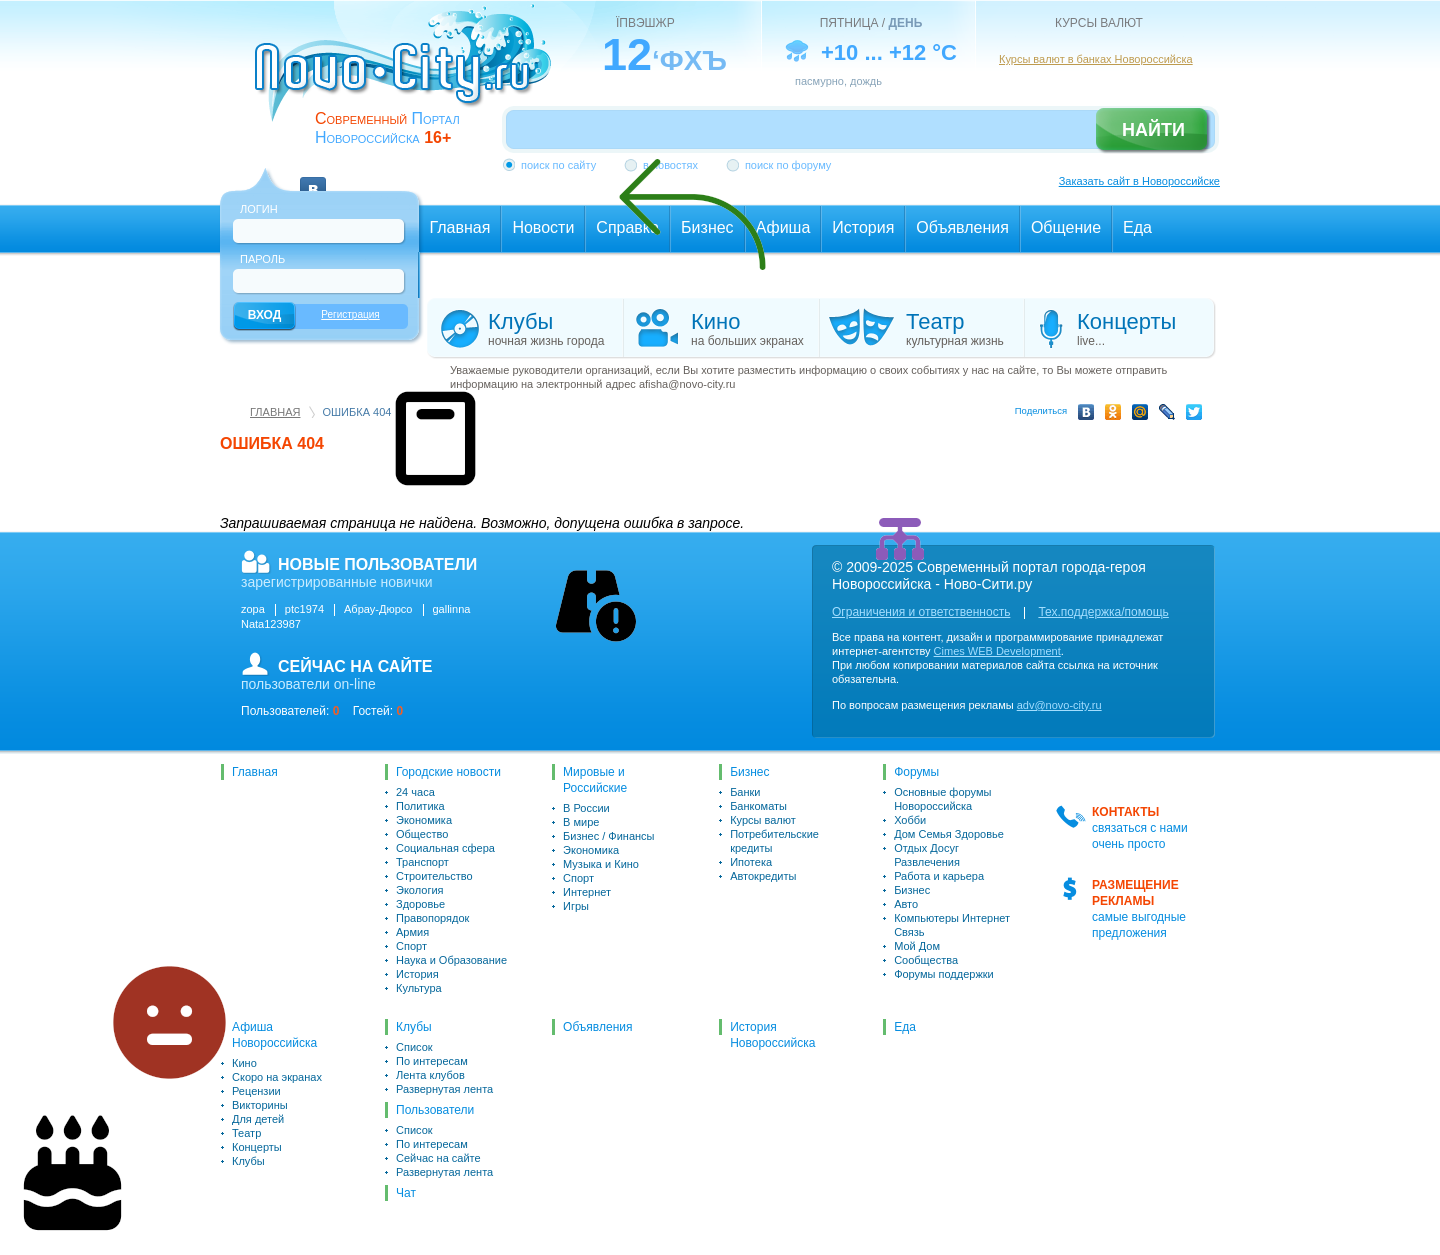 The width and height of the screenshot is (1440, 1255). Describe the element at coordinates (435, 438) in the screenshot. I see `tablet device with speaker` at that location.